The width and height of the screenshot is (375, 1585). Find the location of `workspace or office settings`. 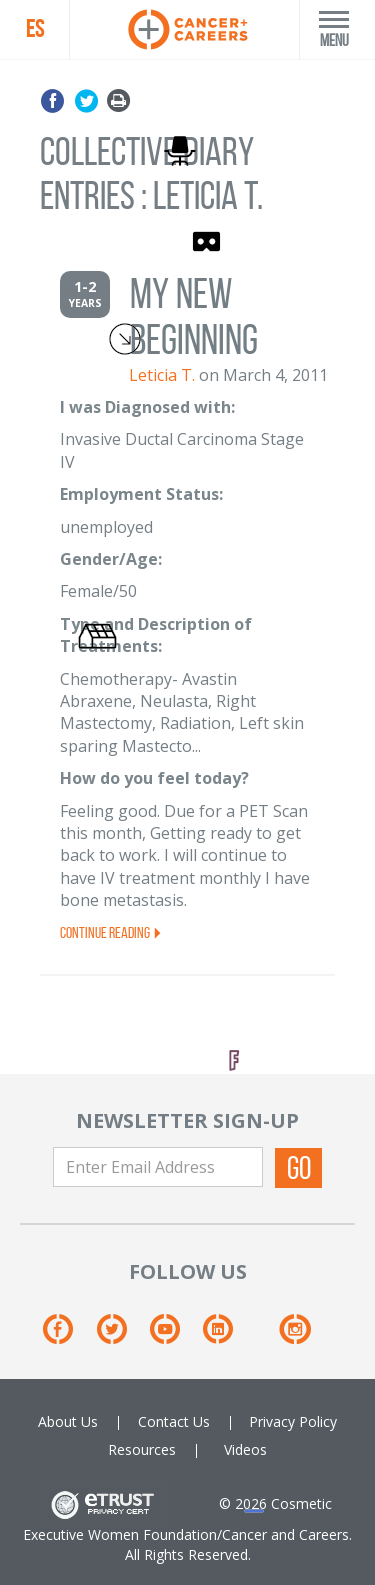

workspace or office settings is located at coordinates (180, 151).